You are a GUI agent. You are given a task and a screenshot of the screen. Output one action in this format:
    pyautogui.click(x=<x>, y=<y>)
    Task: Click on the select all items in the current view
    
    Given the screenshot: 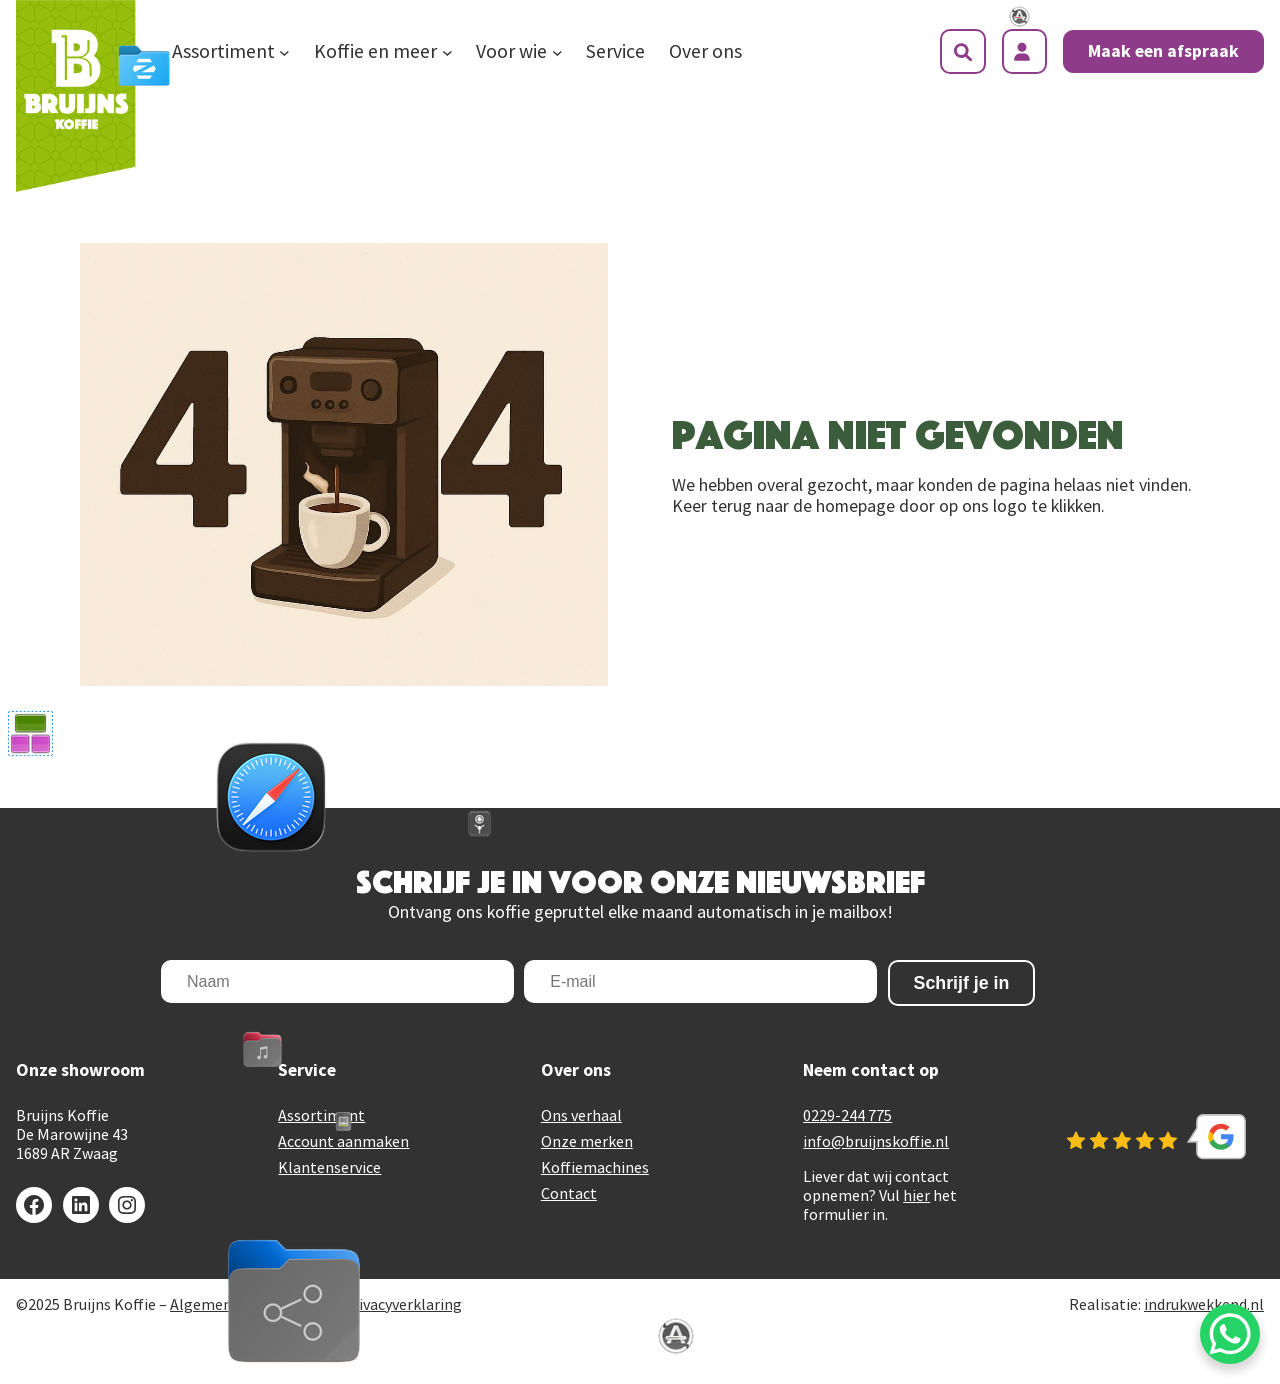 What is the action you would take?
    pyautogui.click(x=30, y=733)
    